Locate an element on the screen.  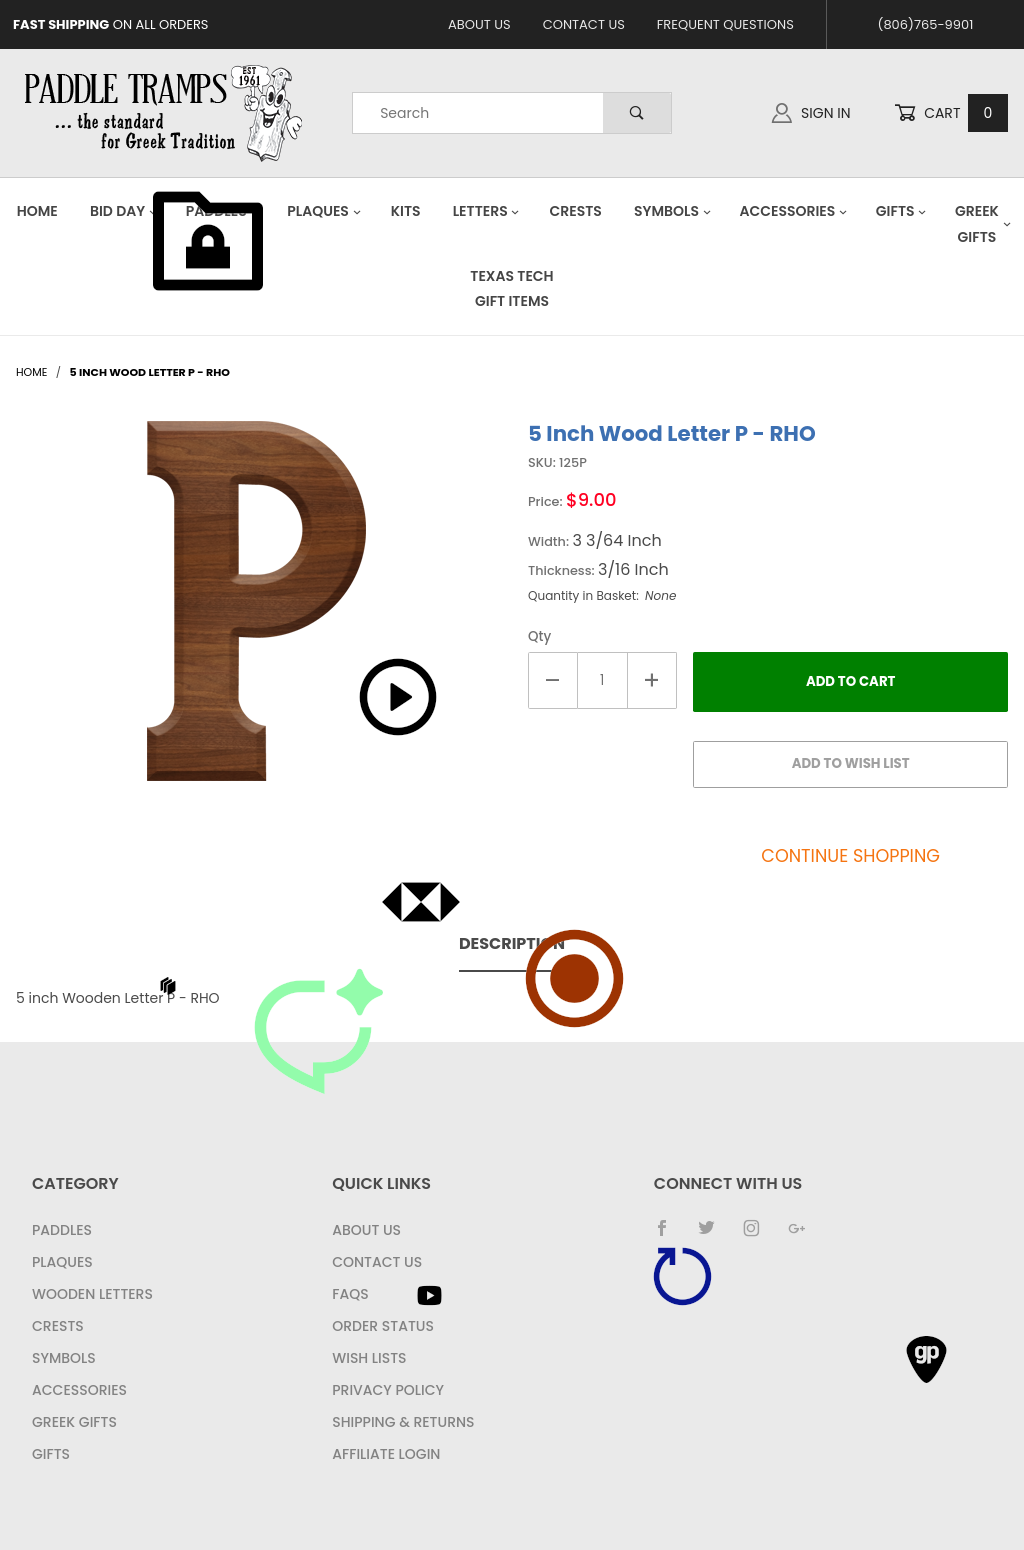
reset or restore to default settings is located at coordinates (682, 1276).